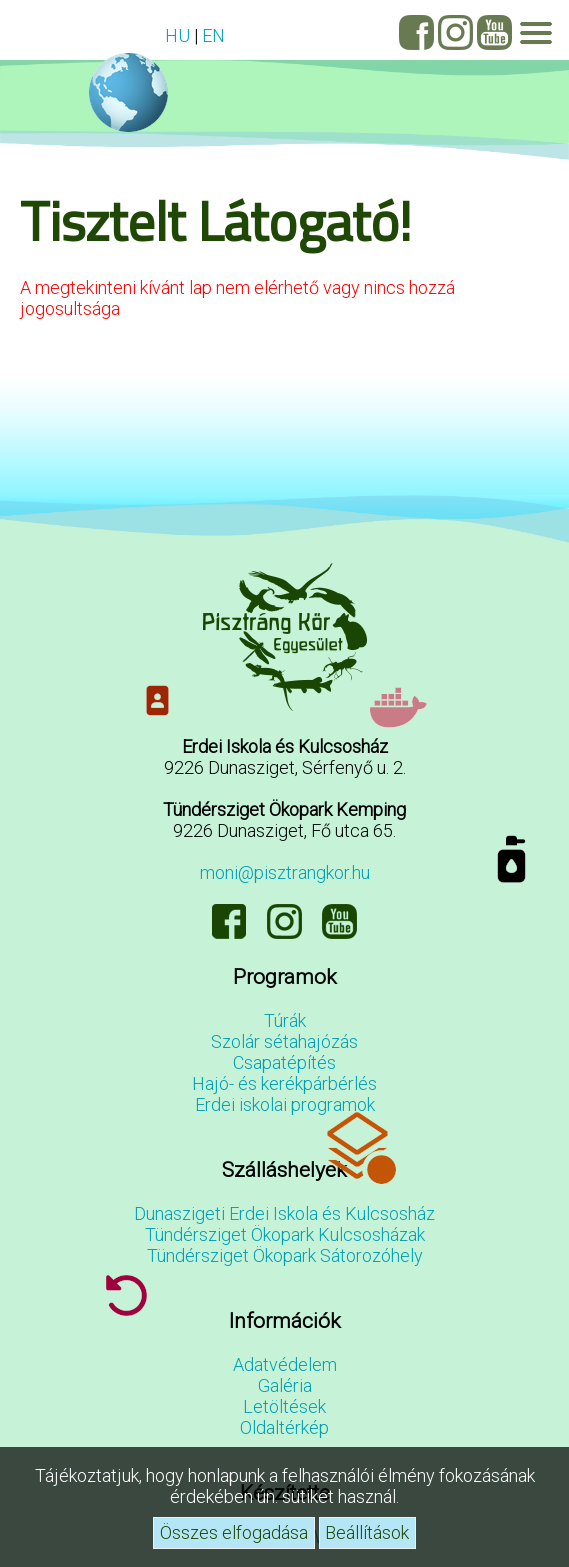  Describe the element at coordinates (398, 707) in the screenshot. I see `docker container platform logo` at that location.